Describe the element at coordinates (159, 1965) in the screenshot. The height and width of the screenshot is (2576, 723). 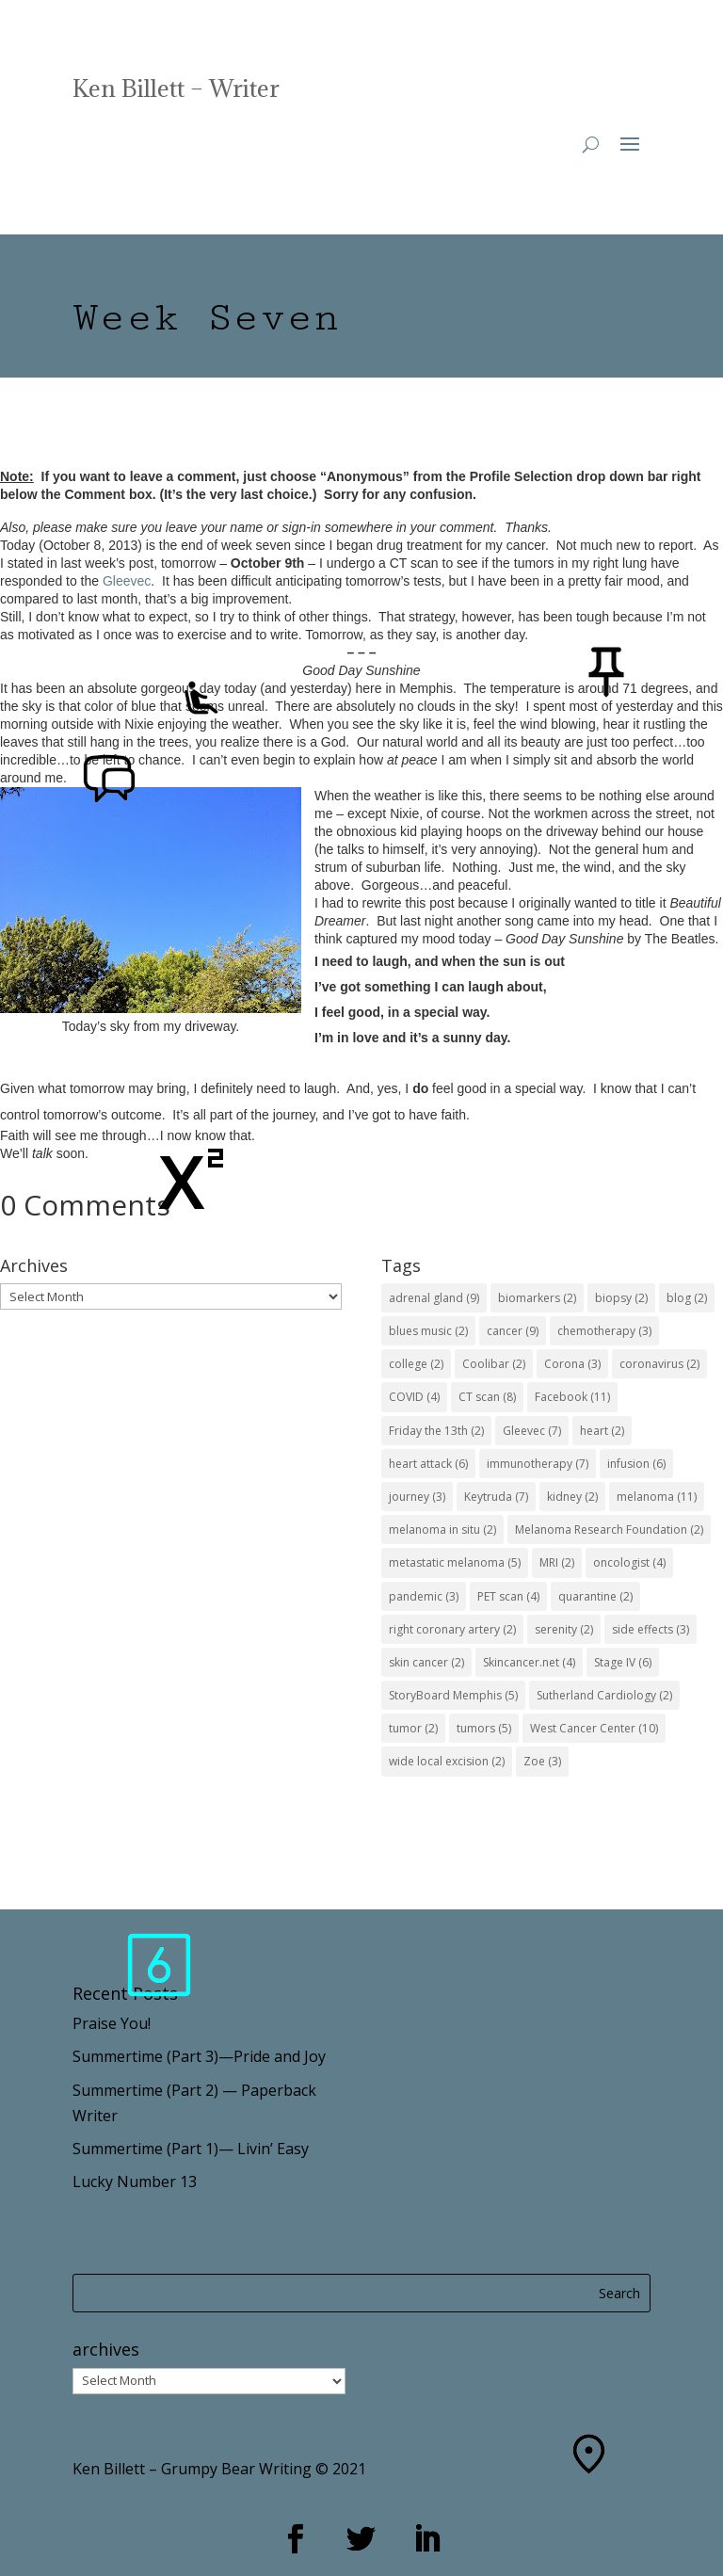
I see `select or input the number six` at that location.